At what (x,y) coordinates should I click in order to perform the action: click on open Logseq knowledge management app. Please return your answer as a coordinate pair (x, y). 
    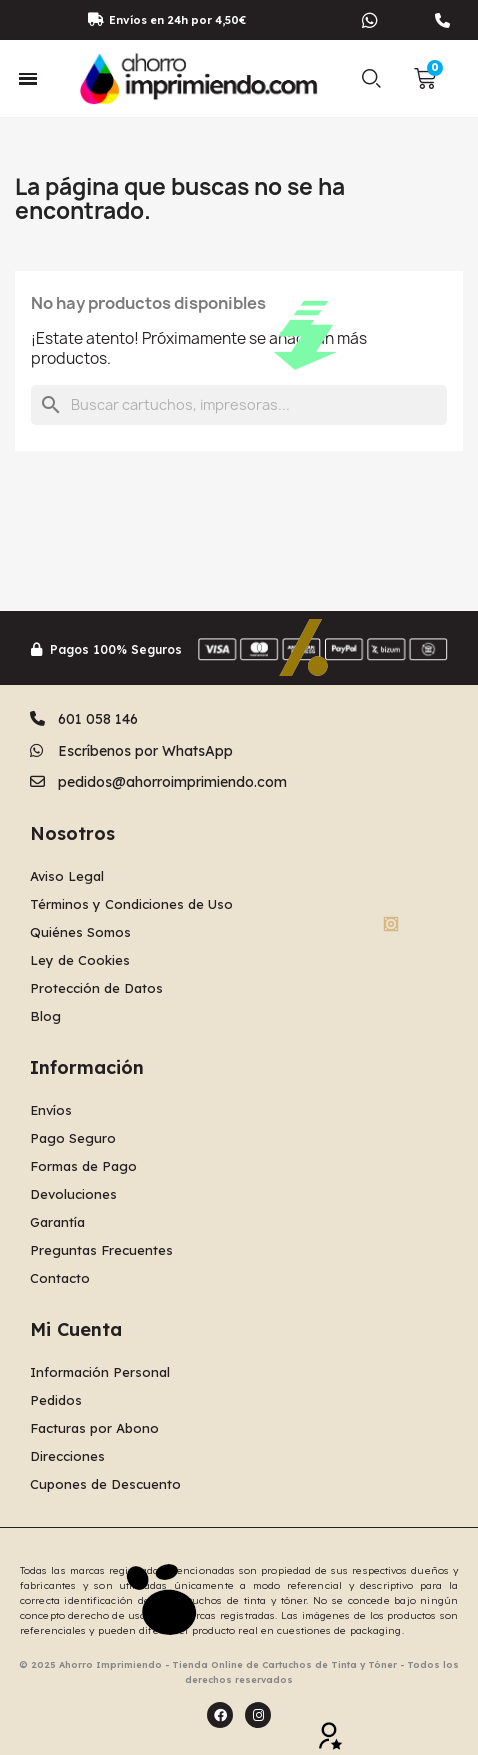
    Looking at the image, I should click on (161, 1599).